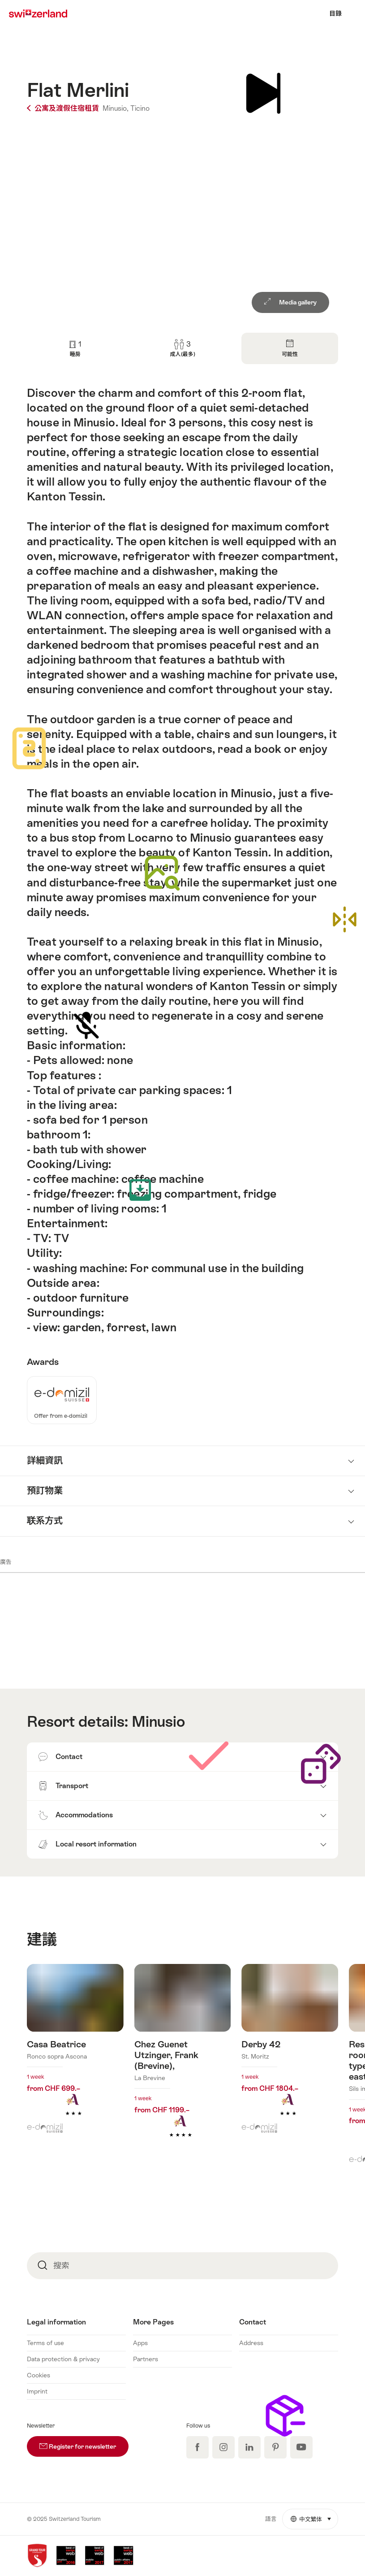  What do you see at coordinates (161, 872) in the screenshot?
I see `search through your photo library` at bounding box center [161, 872].